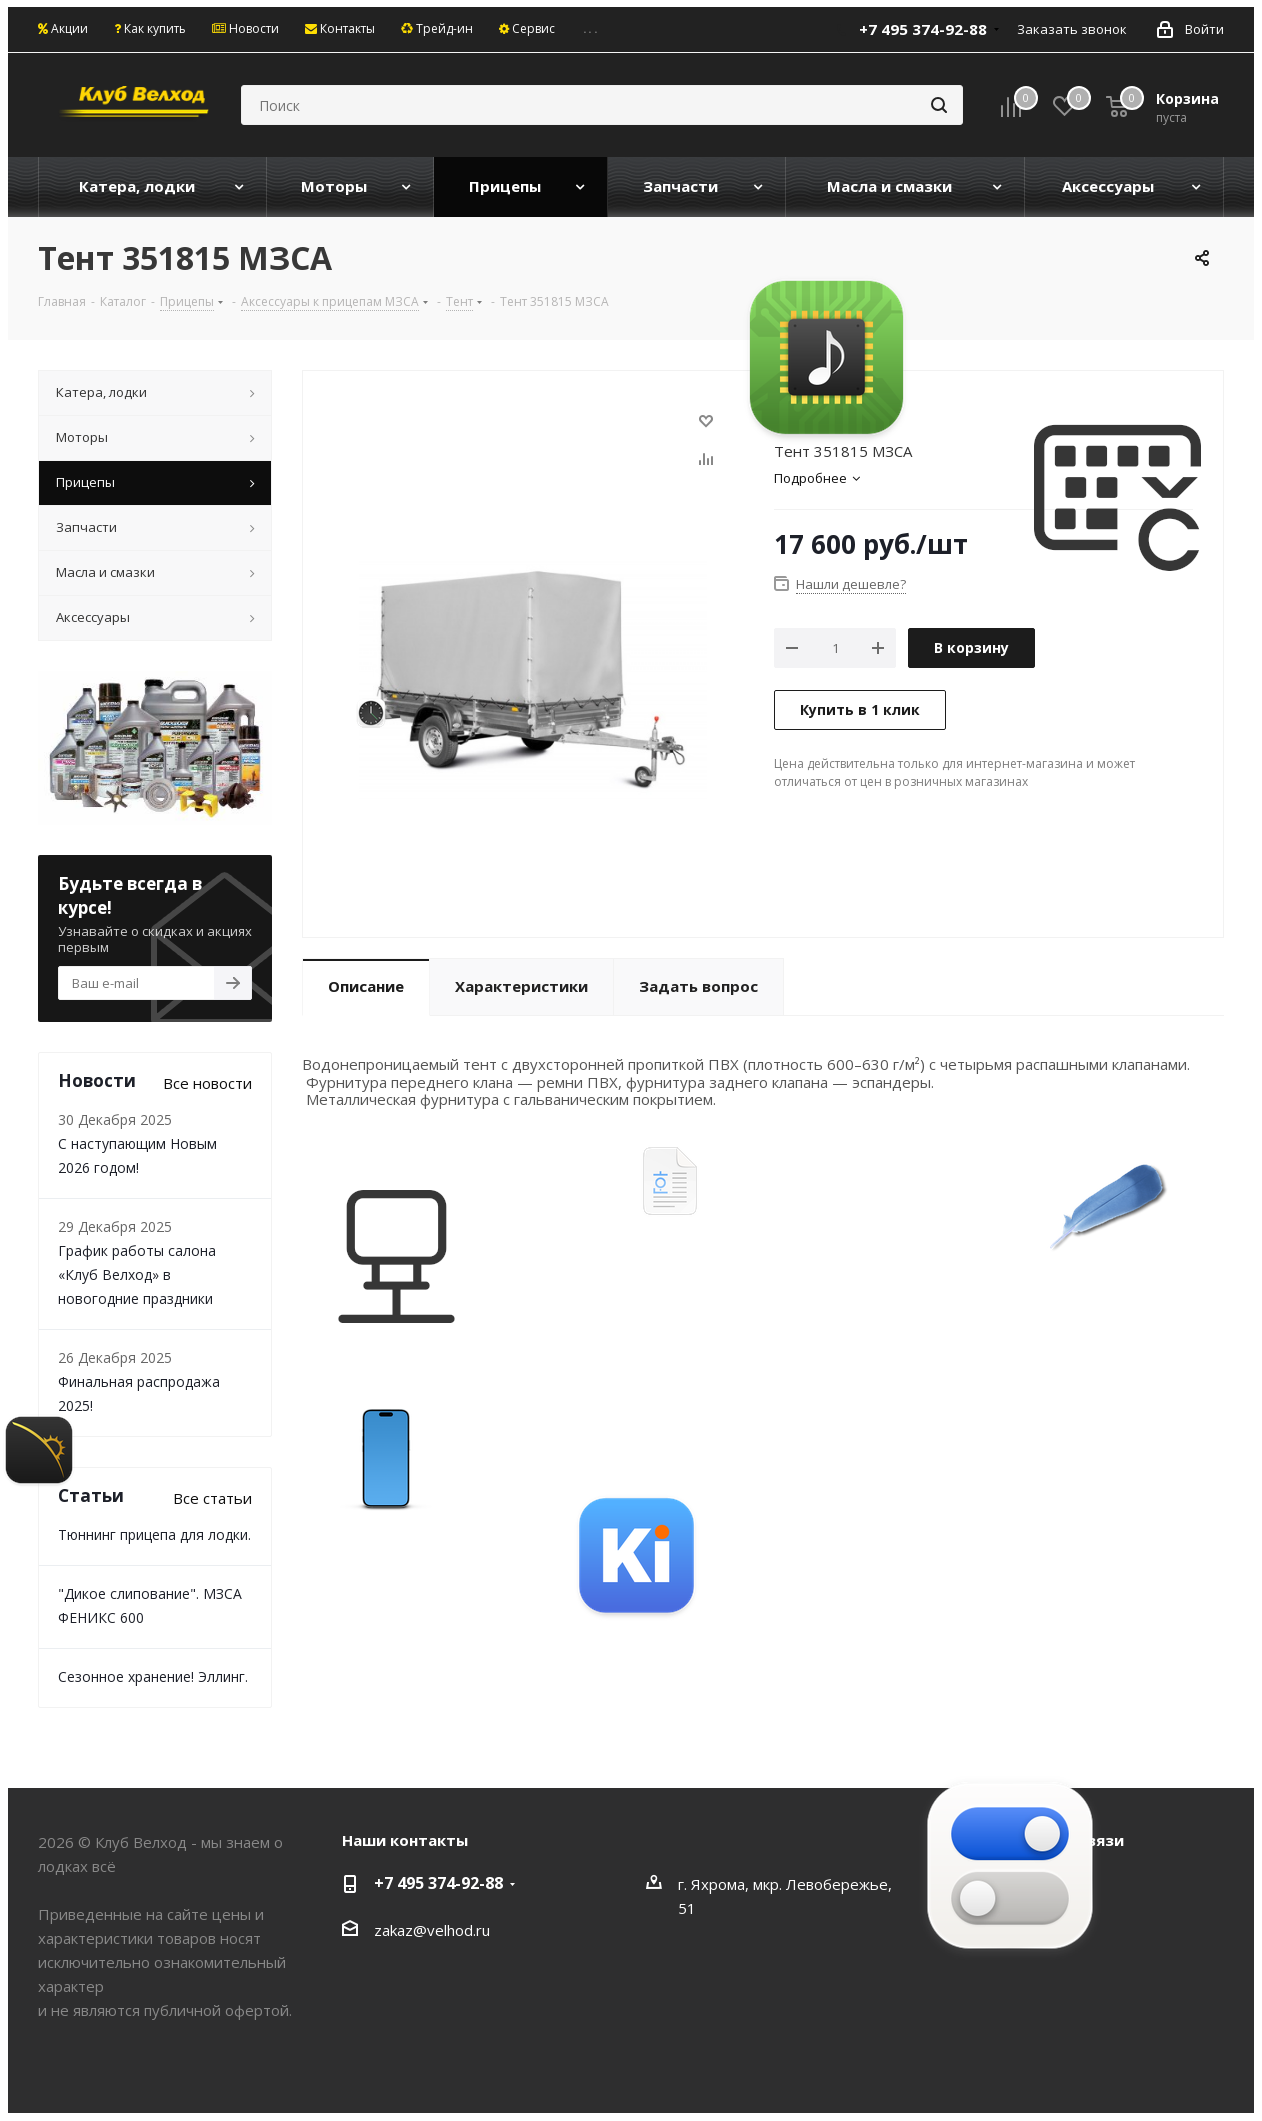 The image size is (1262, 2121). I want to click on iPhone 15 device icon, so click(386, 1460).